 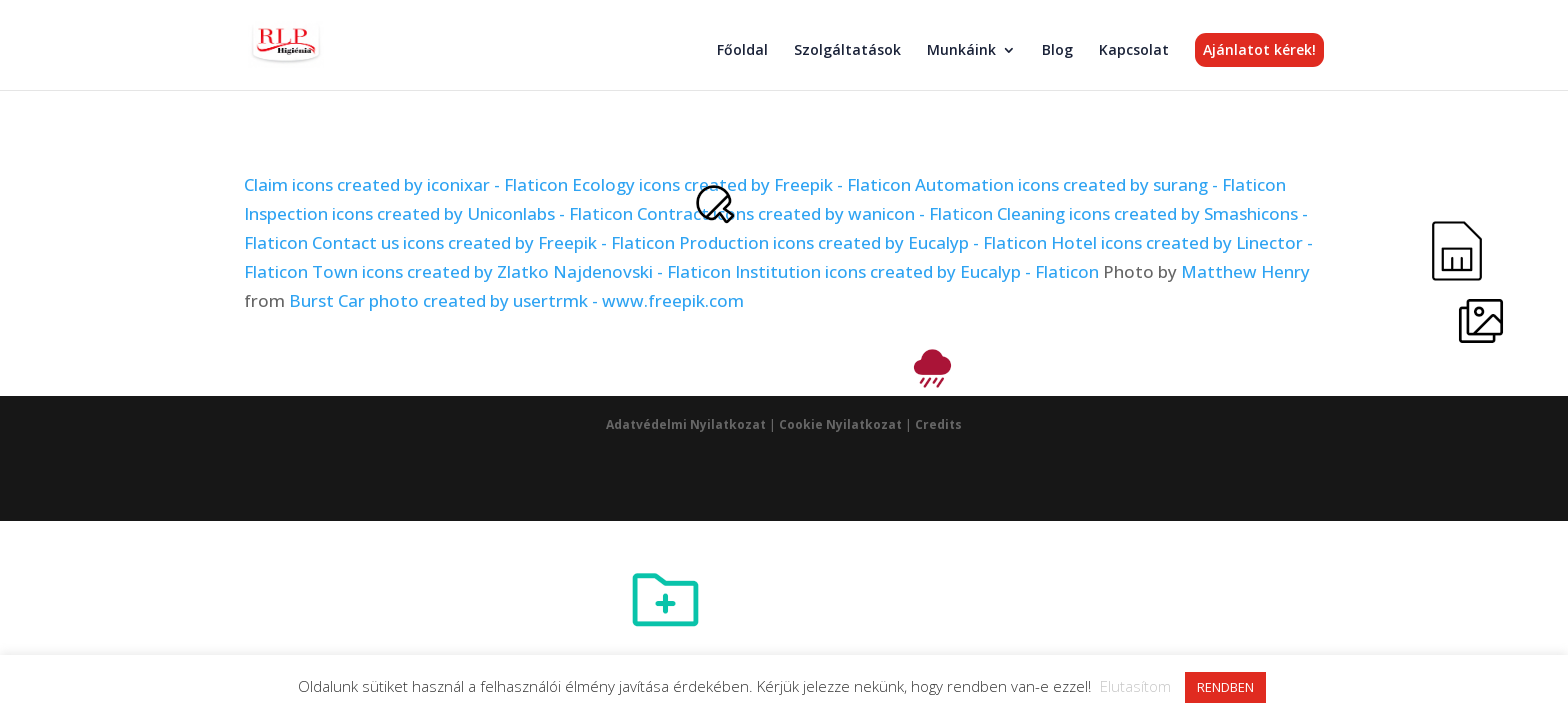 I want to click on create a new folder, so click(x=665, y=598).